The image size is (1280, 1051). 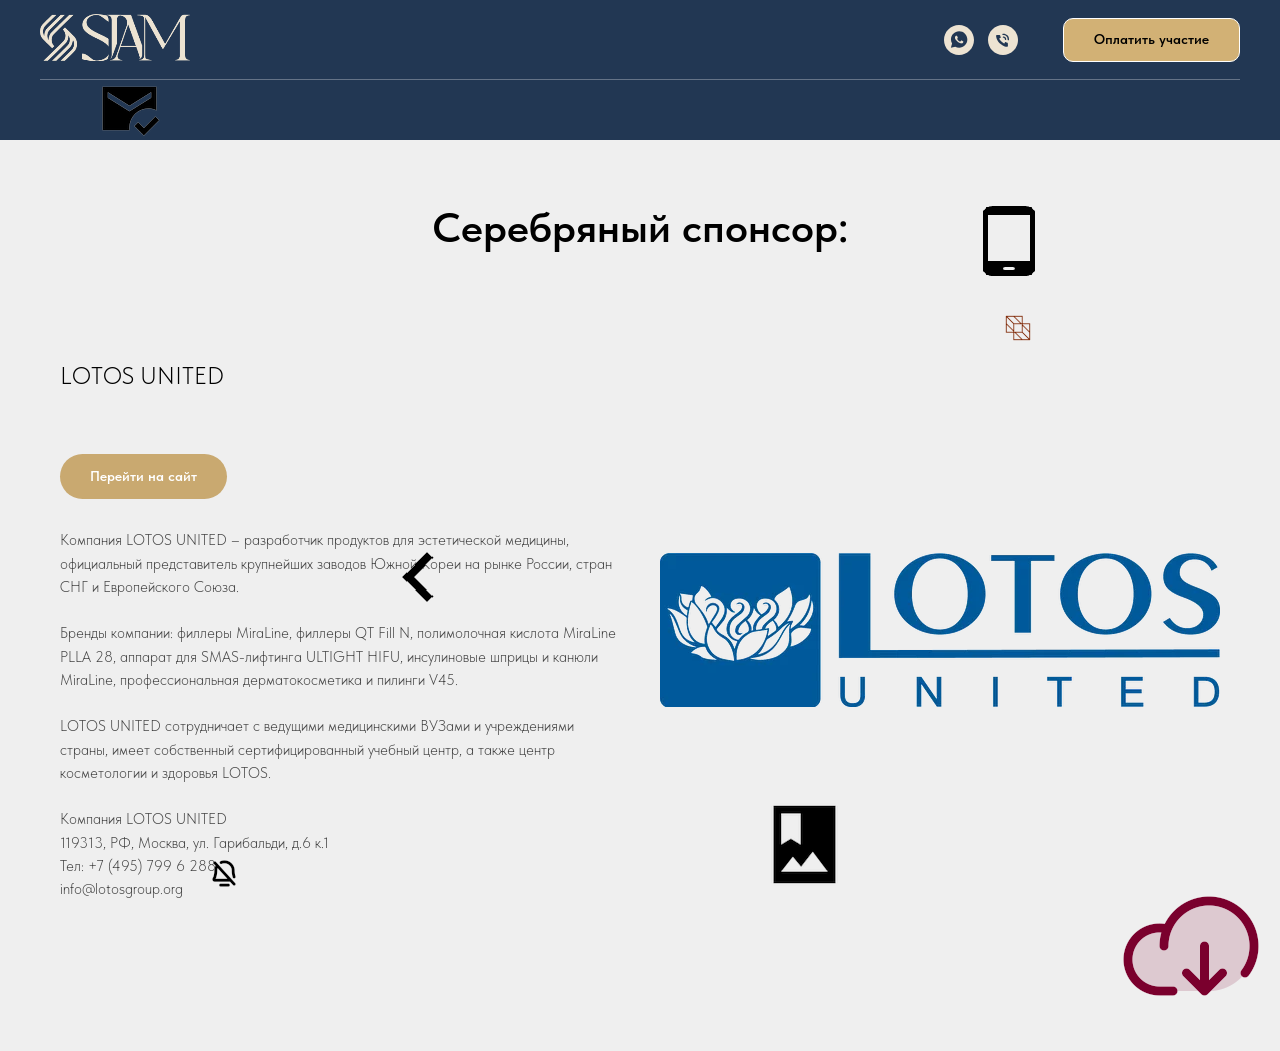 I want to click on download file from cloud storage, so click(x=1191, y=946).